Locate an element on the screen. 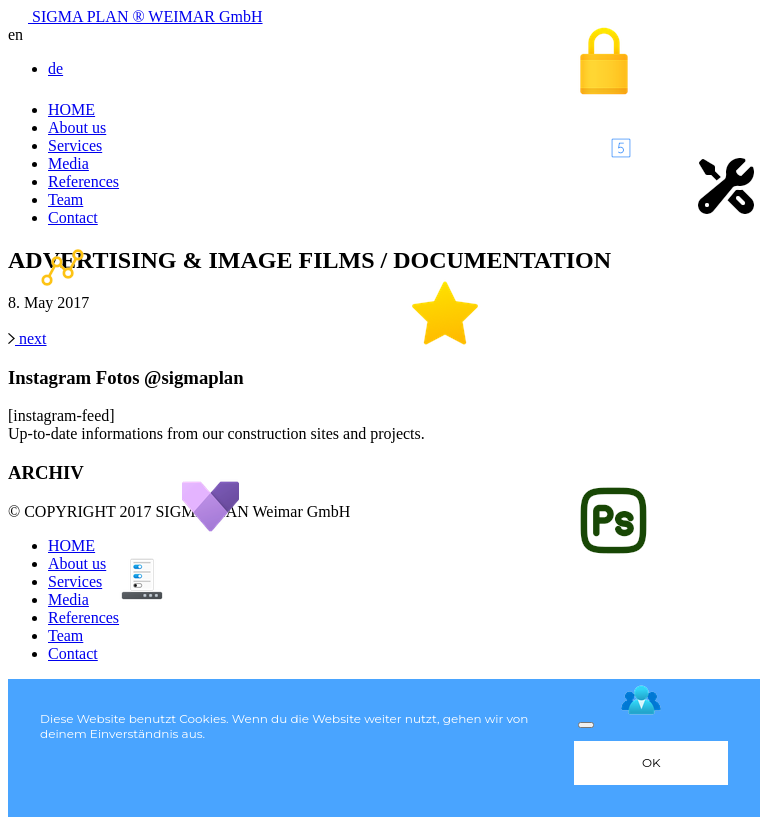 This screenshot has height=825, width=768. open Adobe Photoshop is located at coordinates (613, 520).